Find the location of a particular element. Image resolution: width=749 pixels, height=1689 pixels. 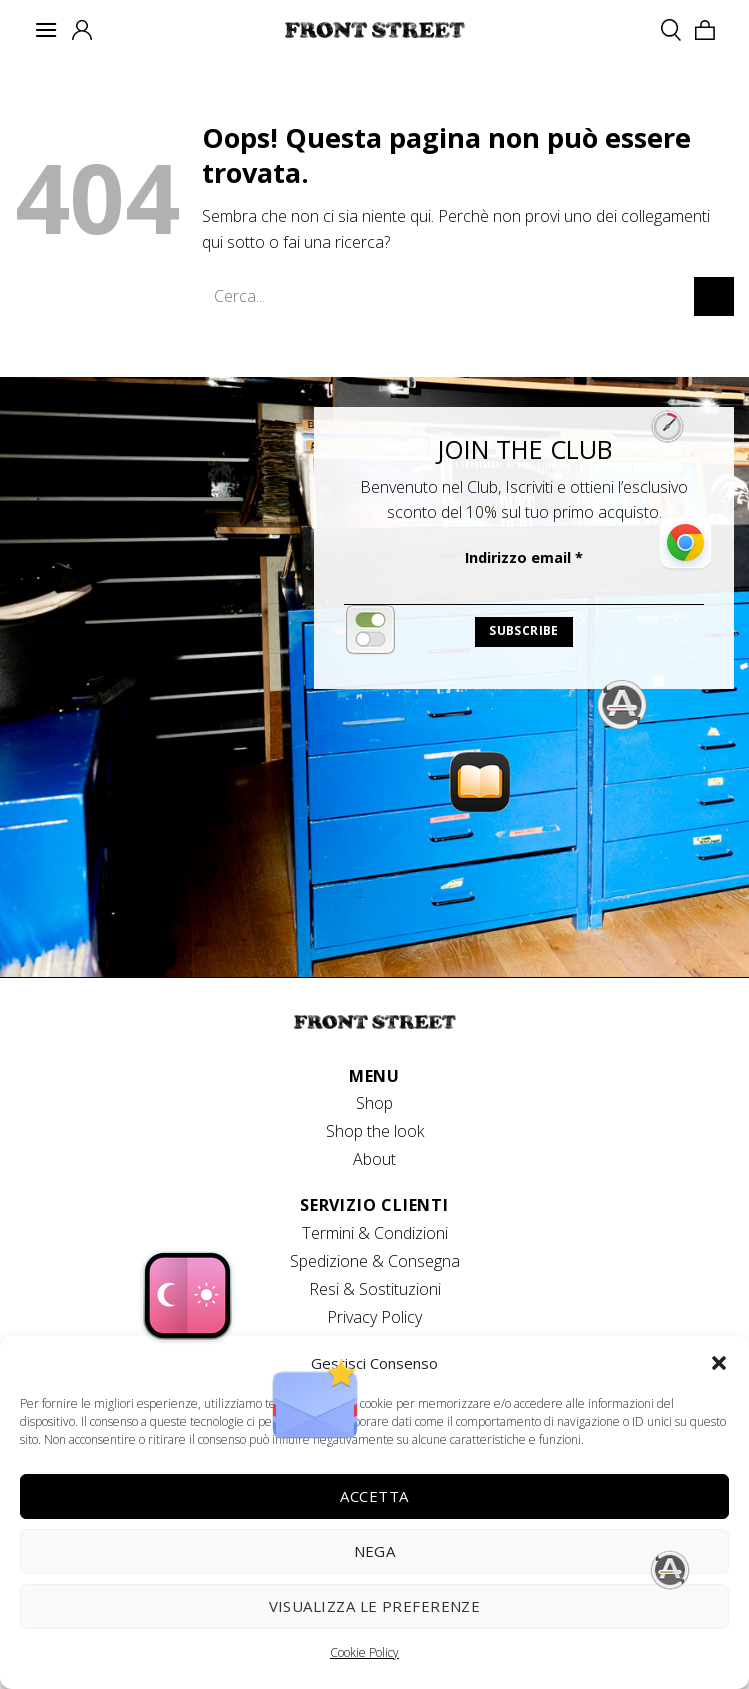

open sysprof system profiler is located at coordinates (667, 426).